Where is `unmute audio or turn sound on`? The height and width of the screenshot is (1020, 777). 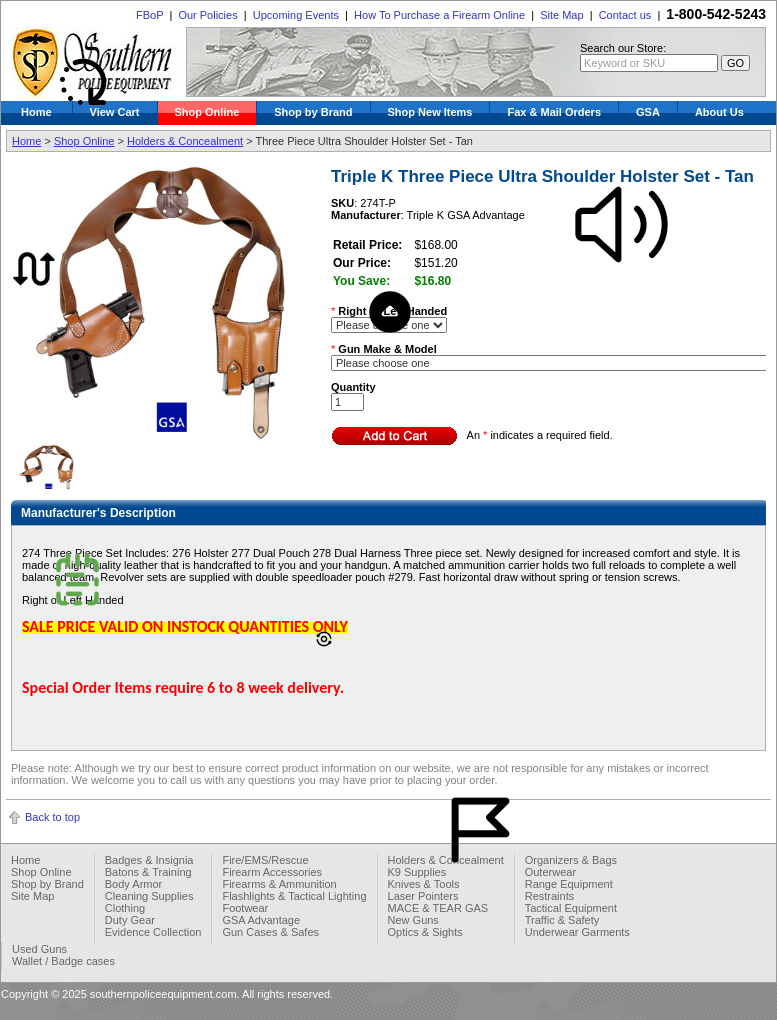 unmute audio or turn sound on is located at coordinates (621, 224).